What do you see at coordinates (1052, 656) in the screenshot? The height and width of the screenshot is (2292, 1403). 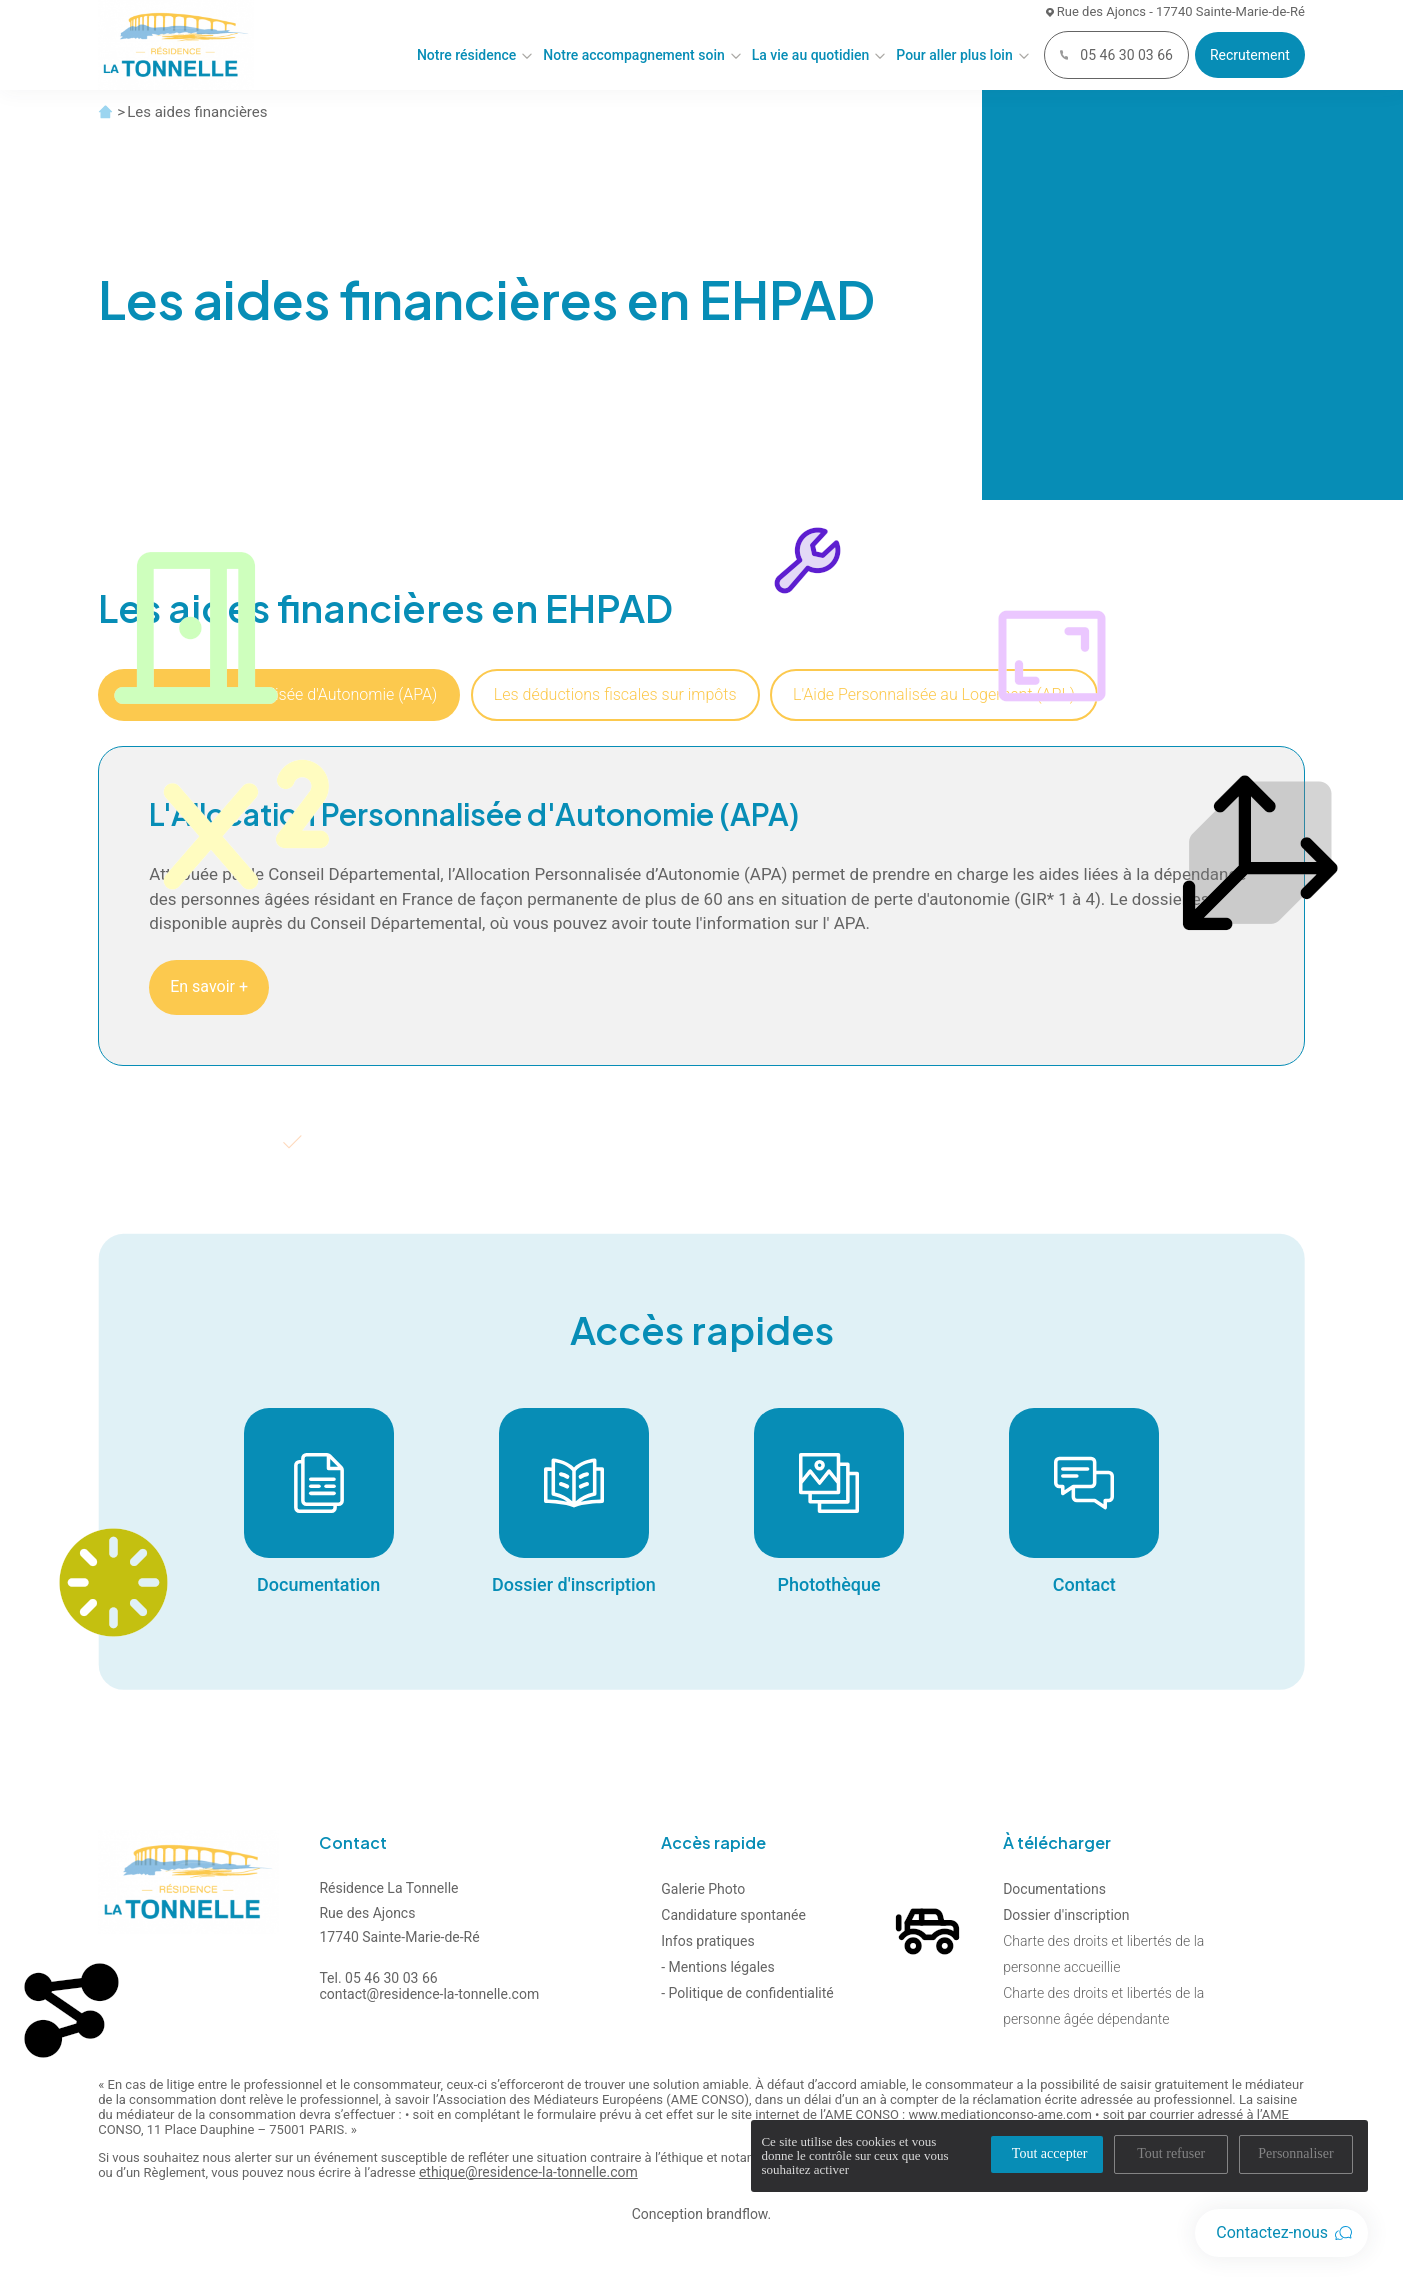 I see `enter fullscreen mode` at bounding box center [1052, 656].